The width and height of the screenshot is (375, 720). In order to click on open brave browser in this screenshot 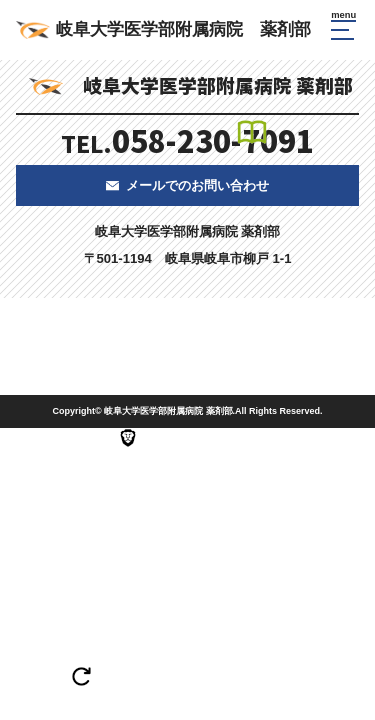, I will do `click(128, 438)`.